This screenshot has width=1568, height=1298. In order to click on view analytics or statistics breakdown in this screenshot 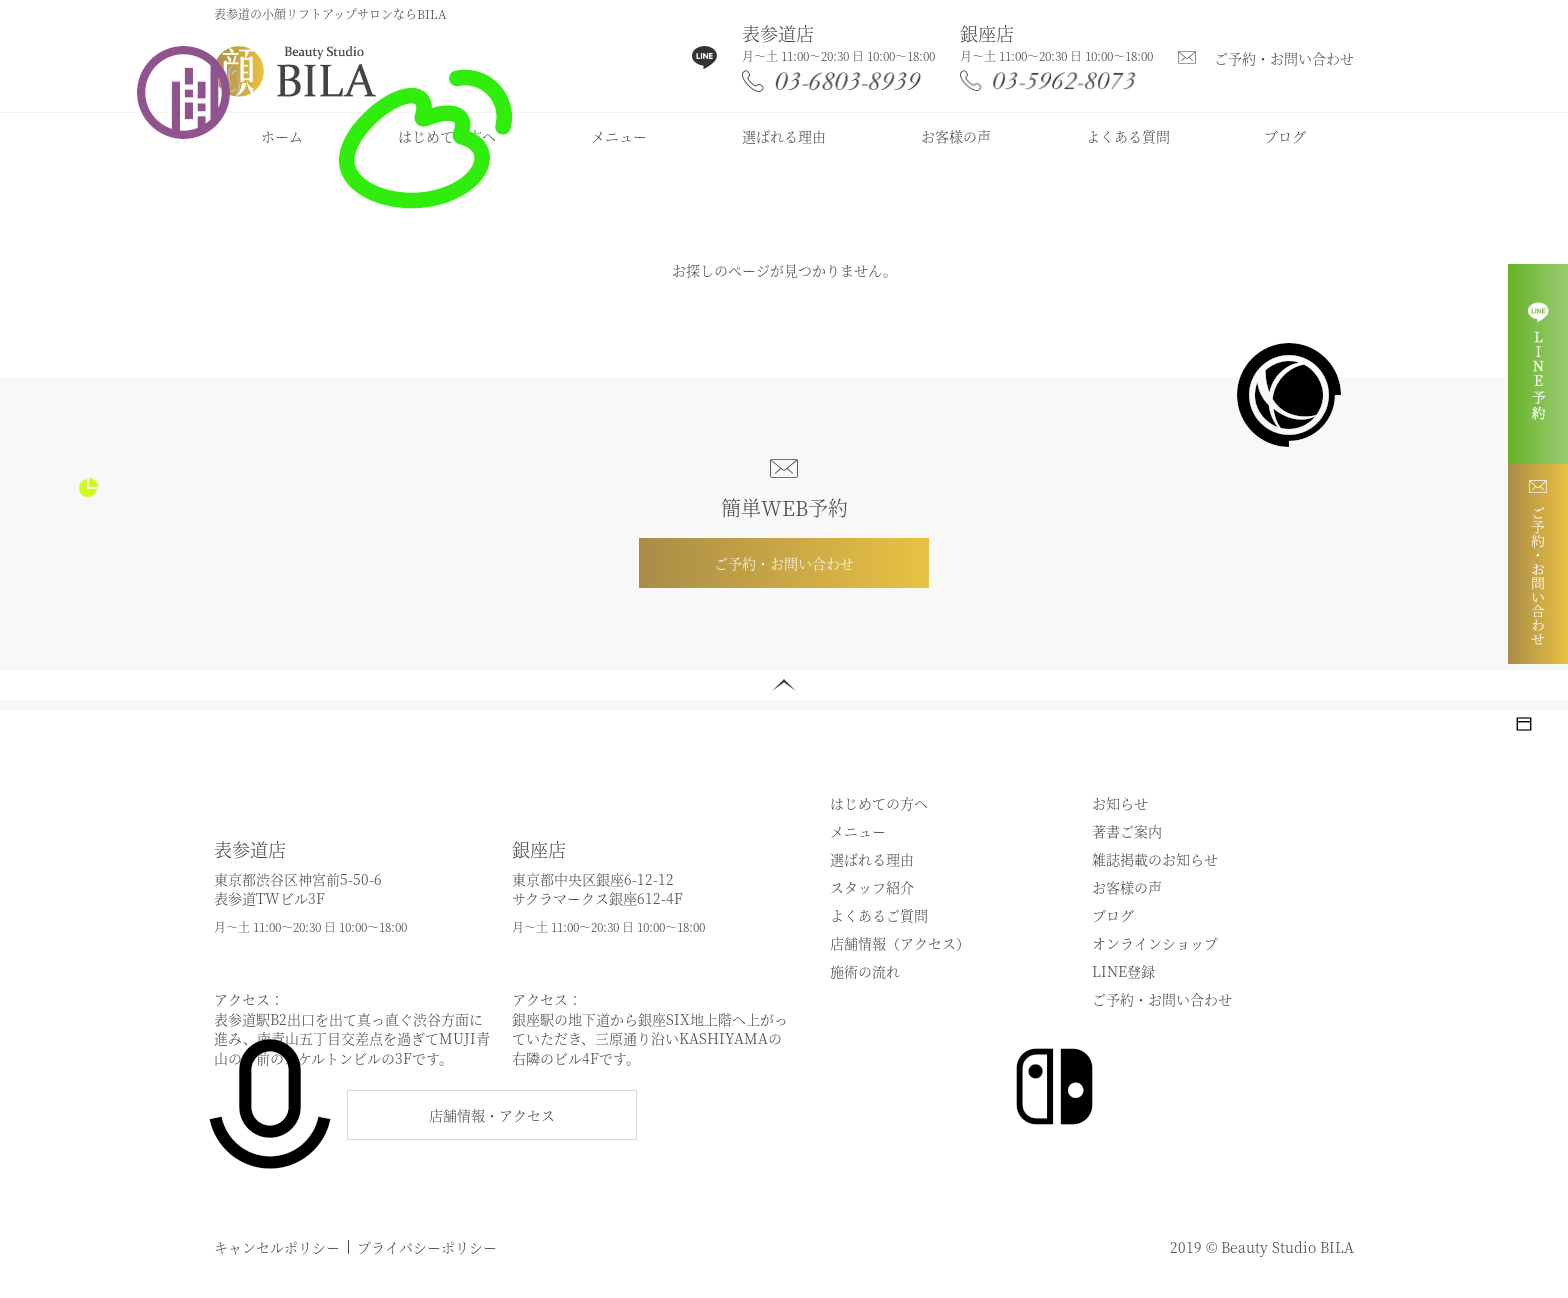, I will do `click(88, 488)`.